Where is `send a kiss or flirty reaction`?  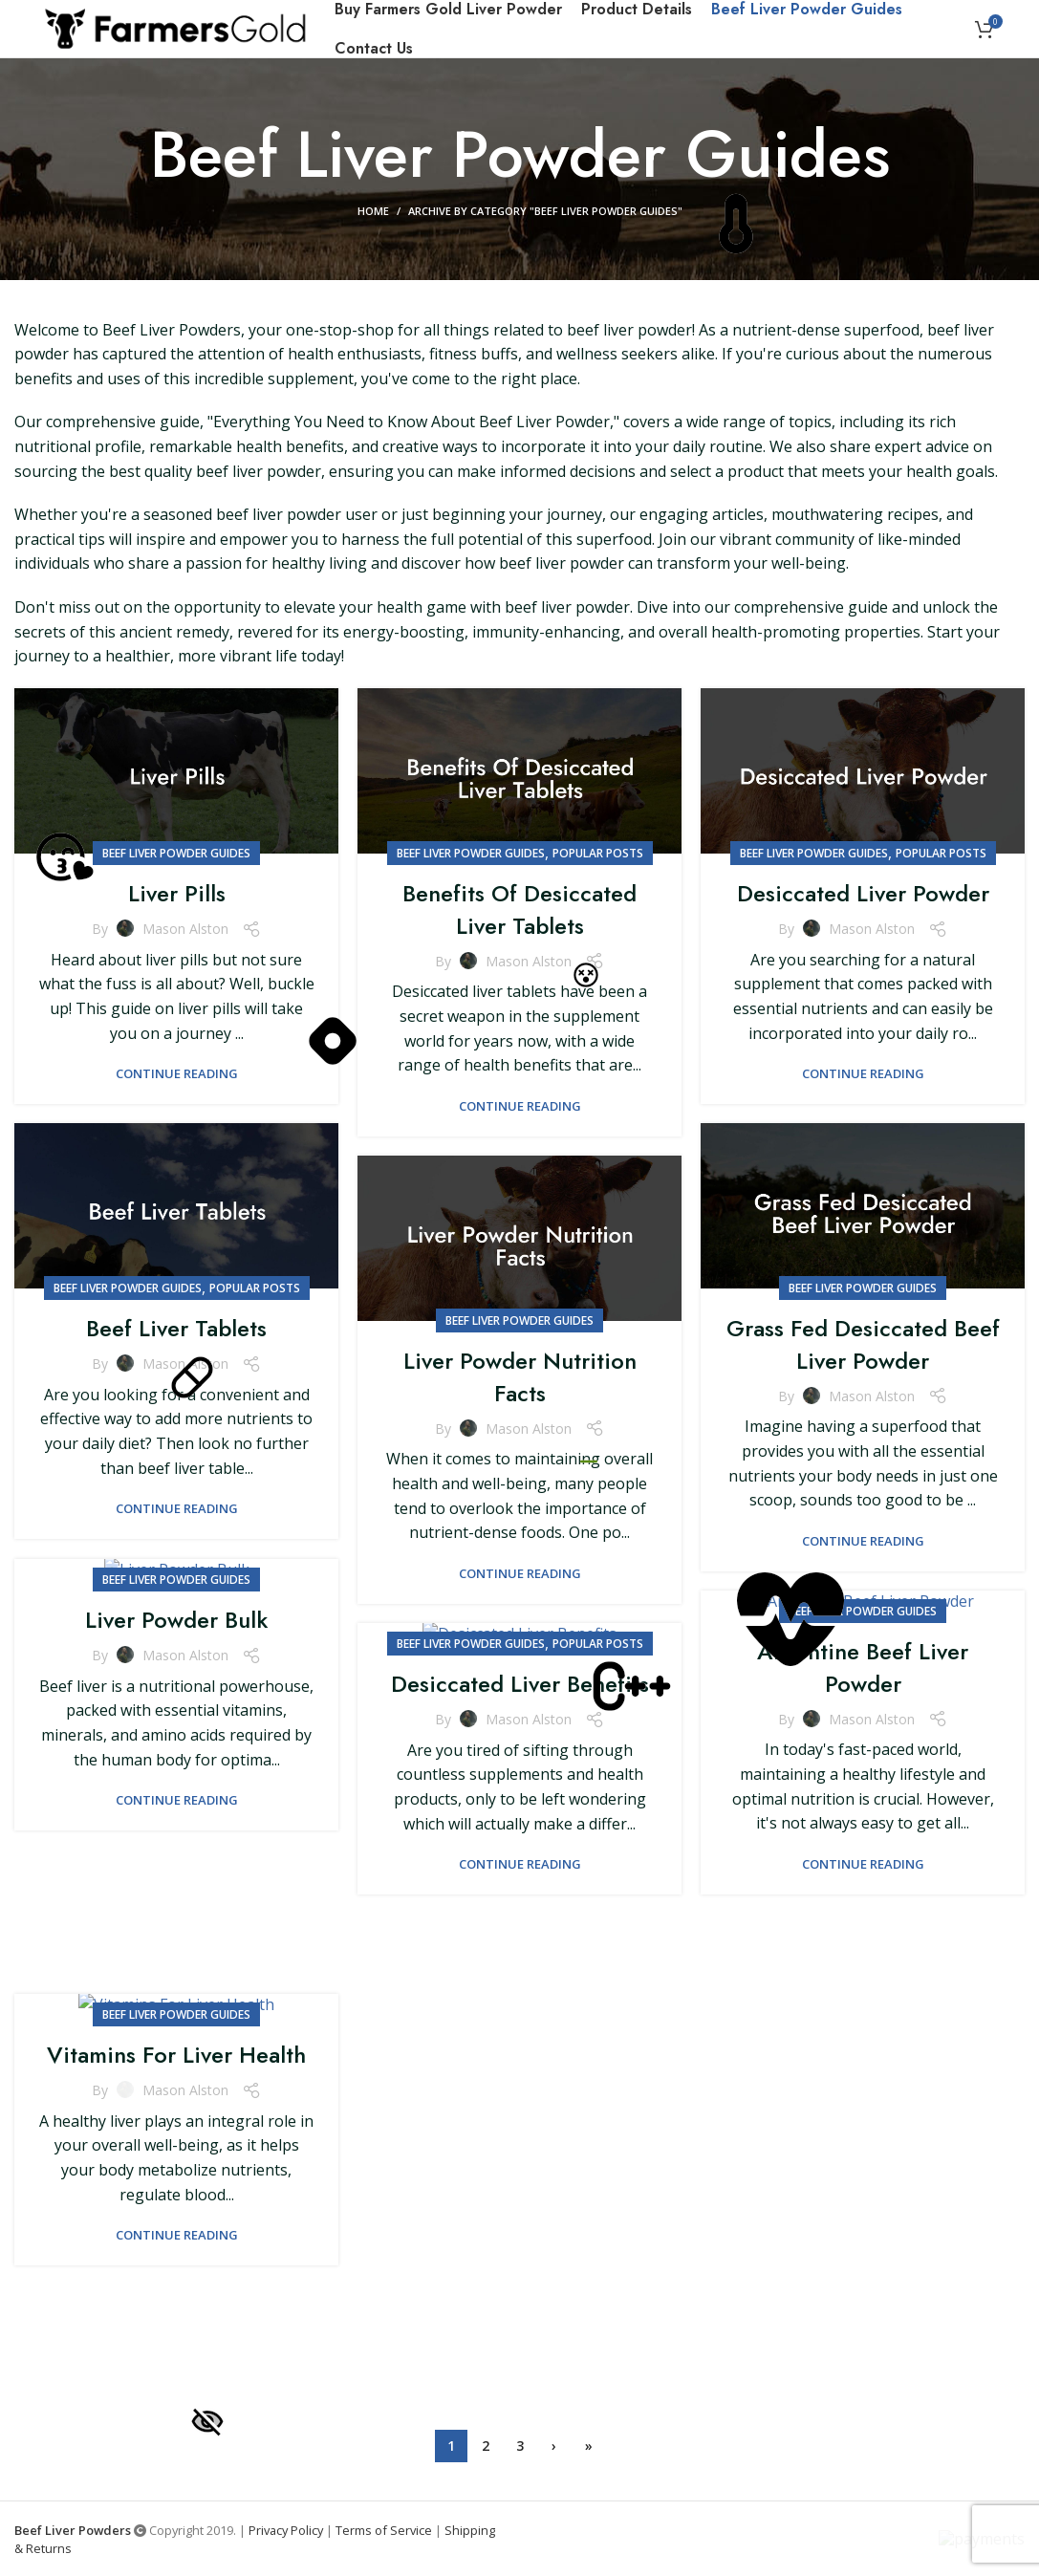
send a kiss or flirty reaction is located at coordinates (63, 856).